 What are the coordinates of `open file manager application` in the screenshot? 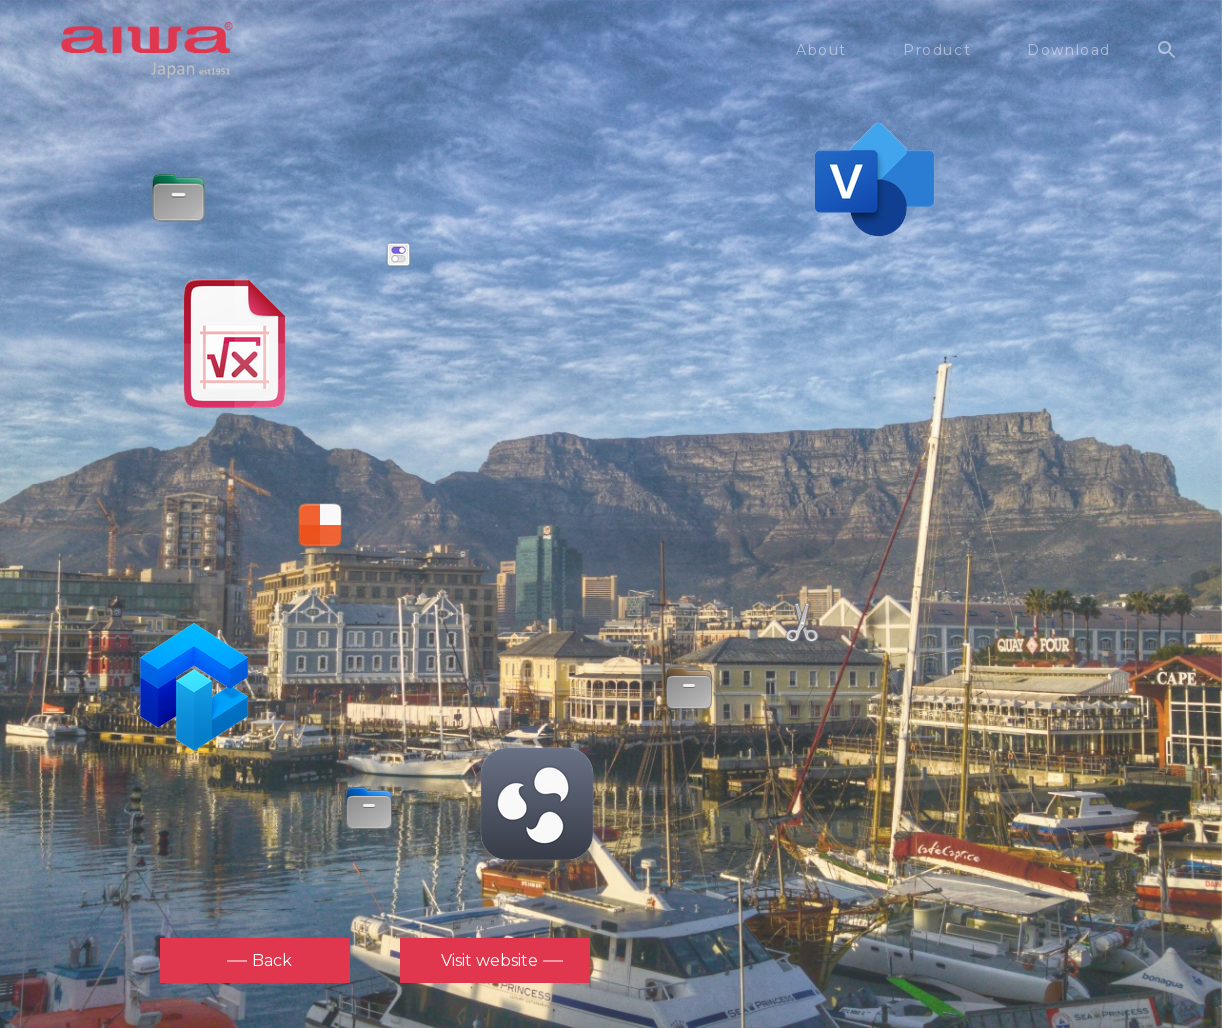 It's located at (689, 688).